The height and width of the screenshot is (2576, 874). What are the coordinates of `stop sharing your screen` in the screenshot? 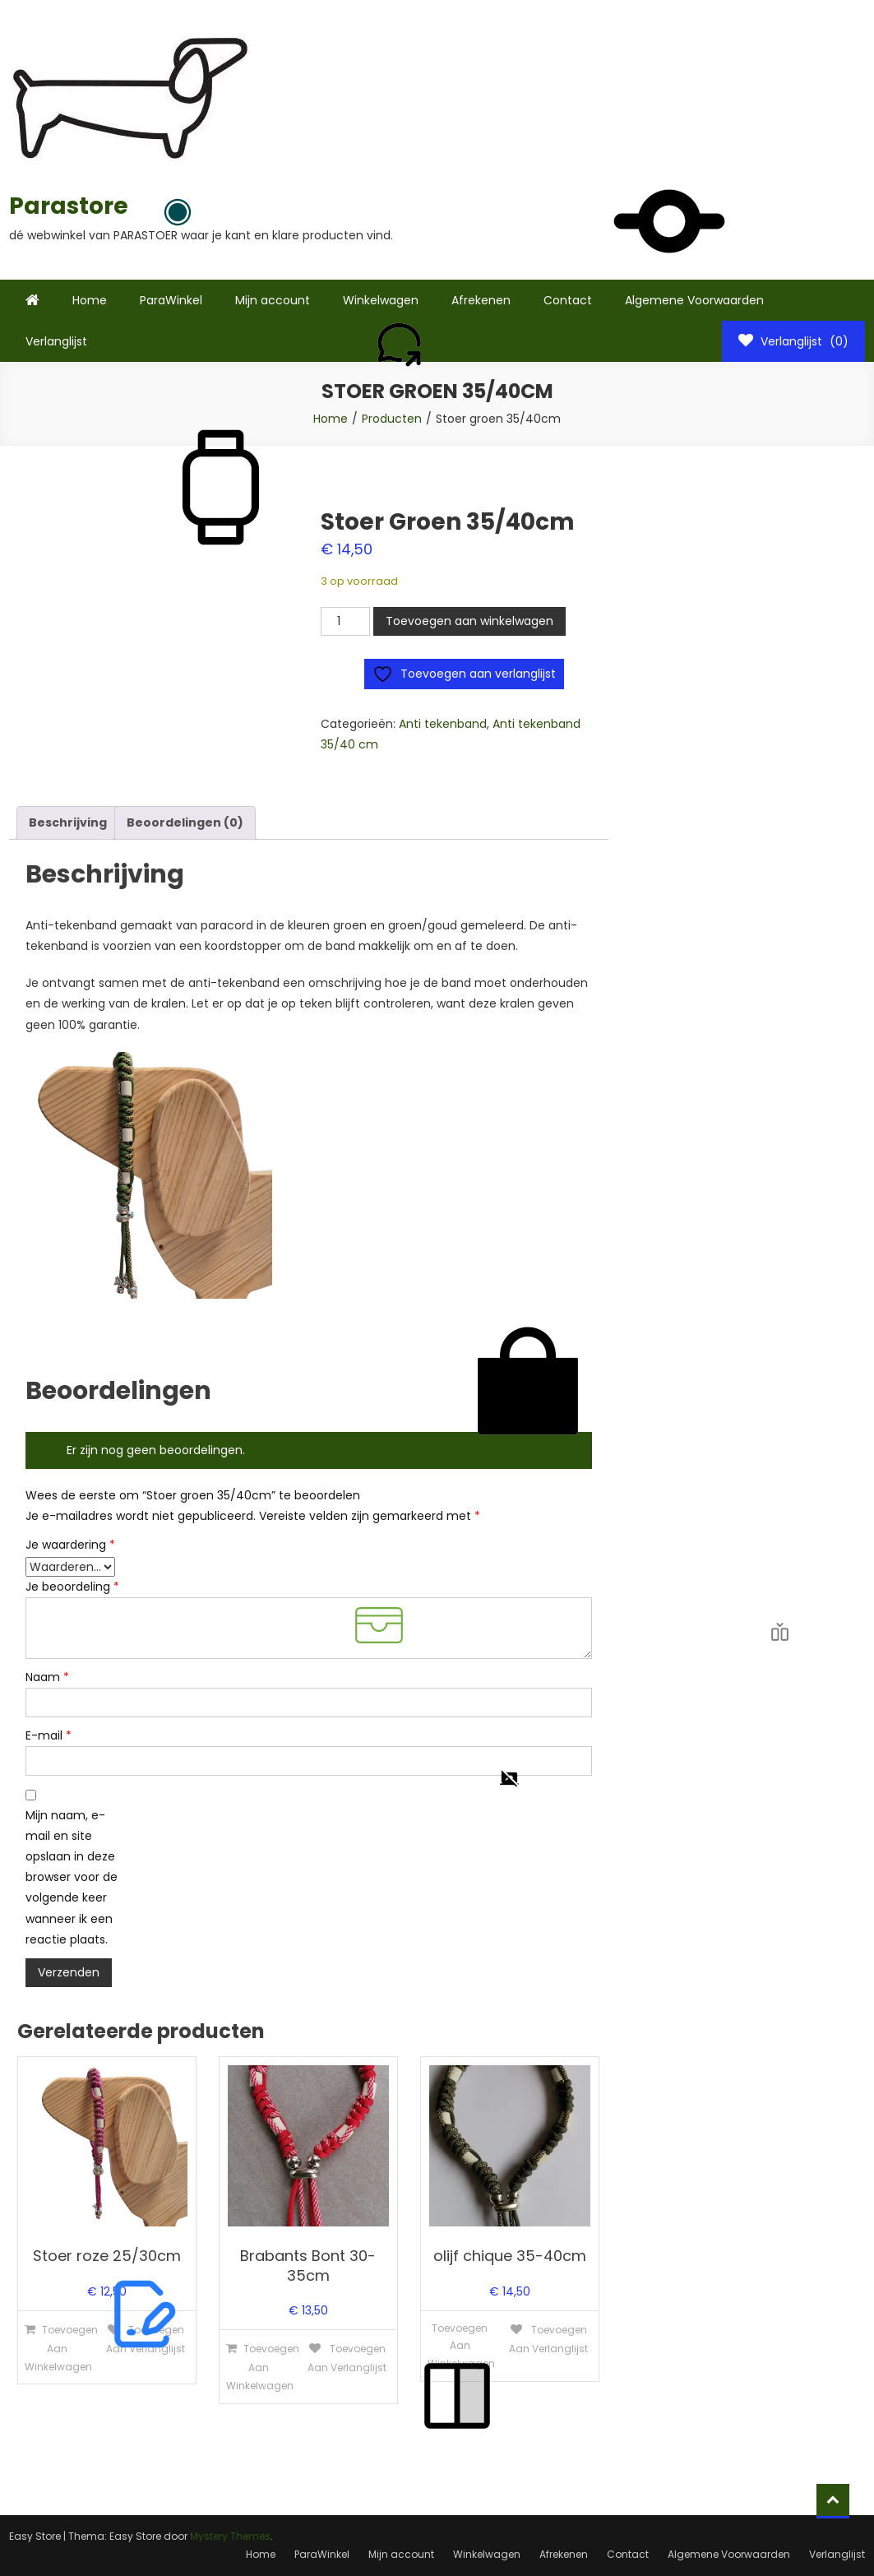 It's located at (509, 1778).